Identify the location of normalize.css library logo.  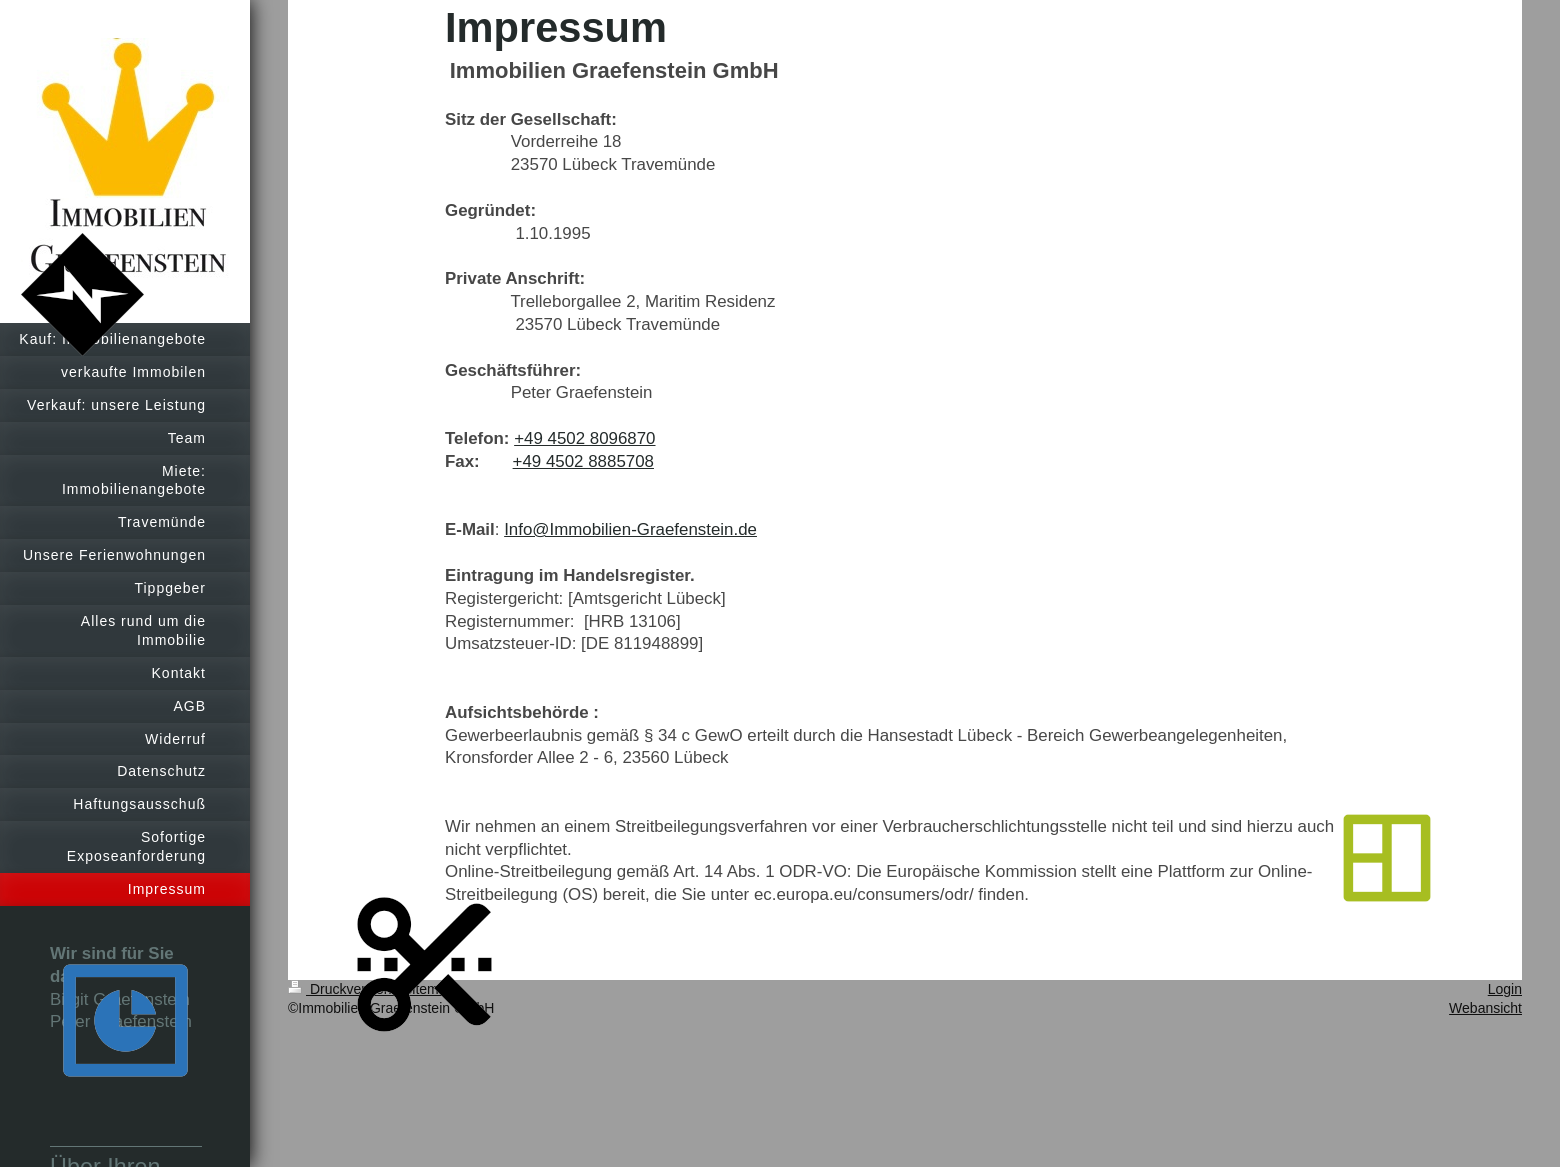
(82, 294).